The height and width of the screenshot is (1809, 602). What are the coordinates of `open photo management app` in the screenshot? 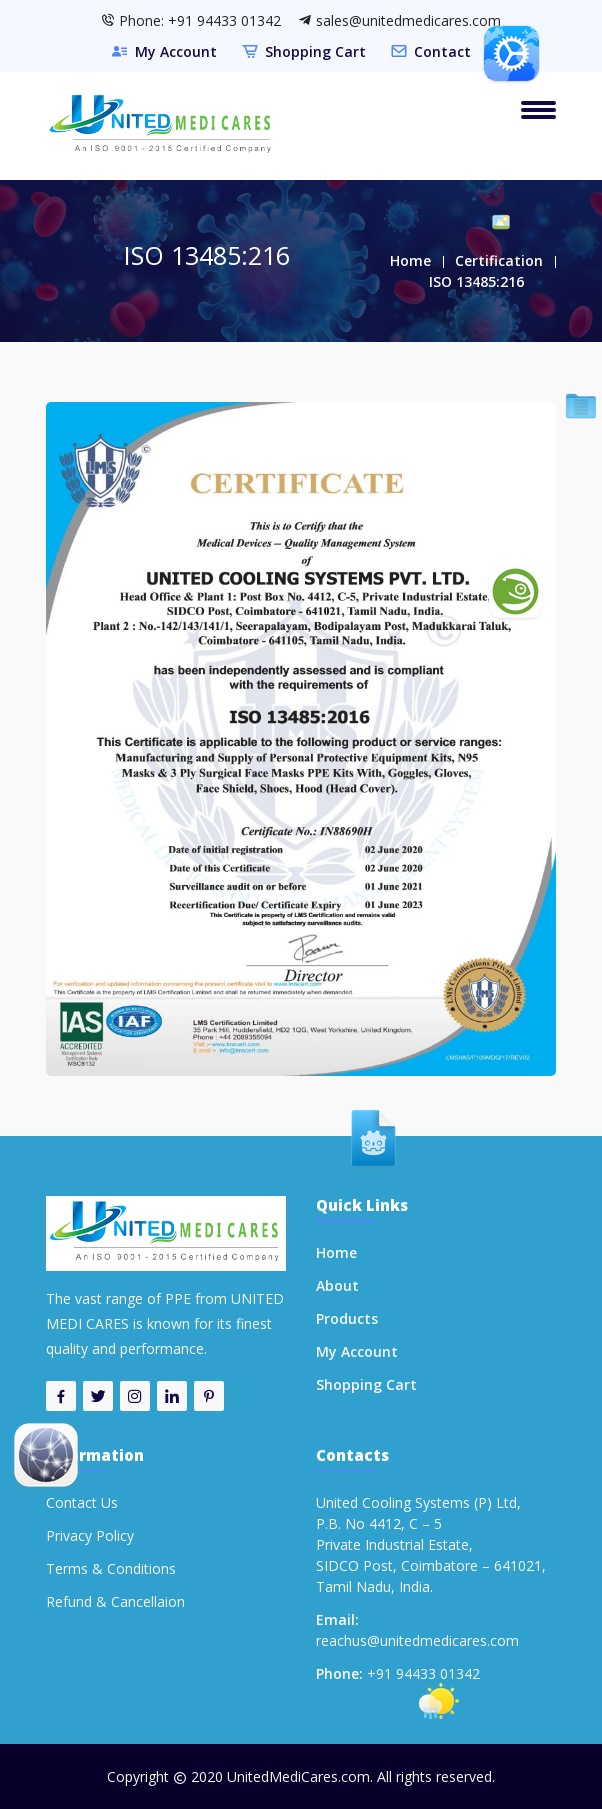 It's located at (501, 222).